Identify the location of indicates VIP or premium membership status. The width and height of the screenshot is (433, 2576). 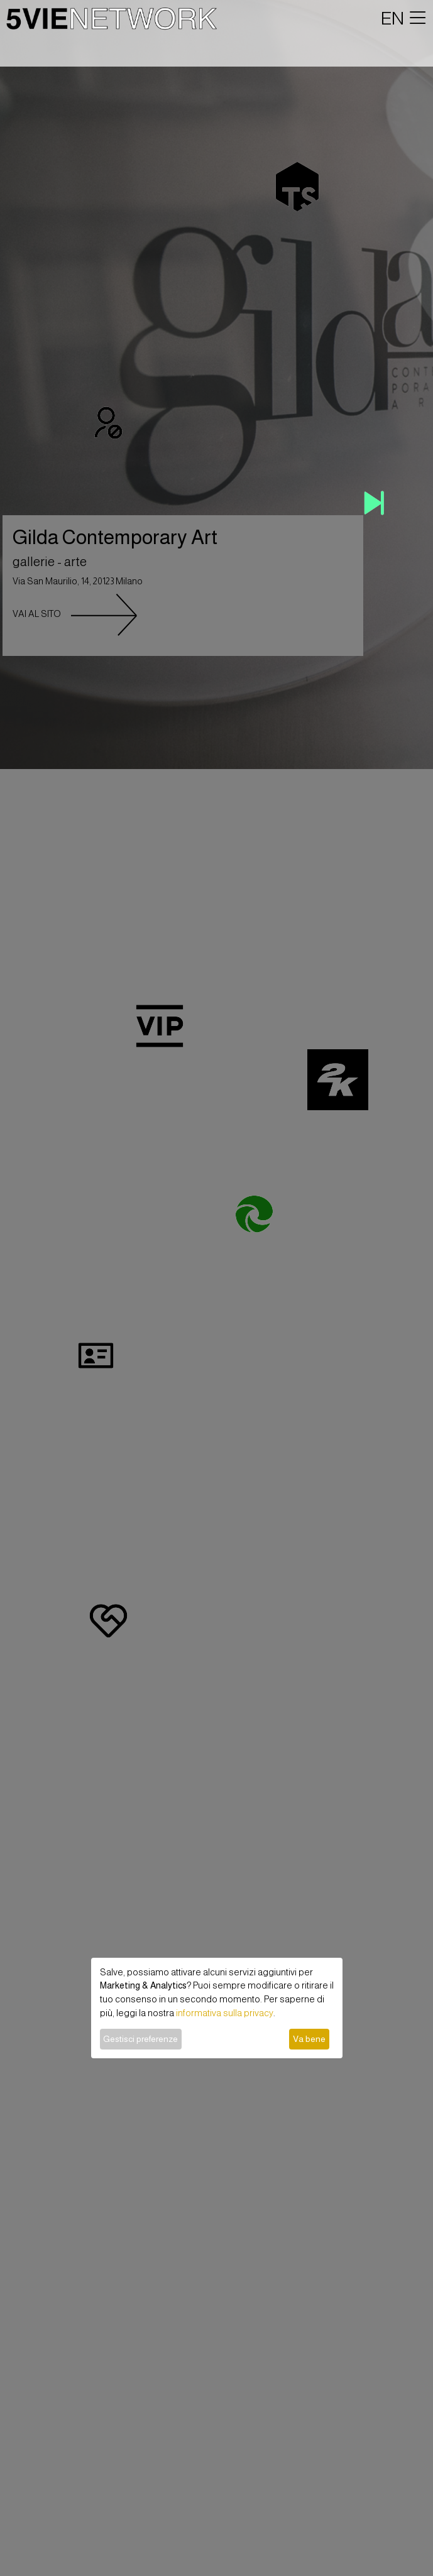
(160, 1026).